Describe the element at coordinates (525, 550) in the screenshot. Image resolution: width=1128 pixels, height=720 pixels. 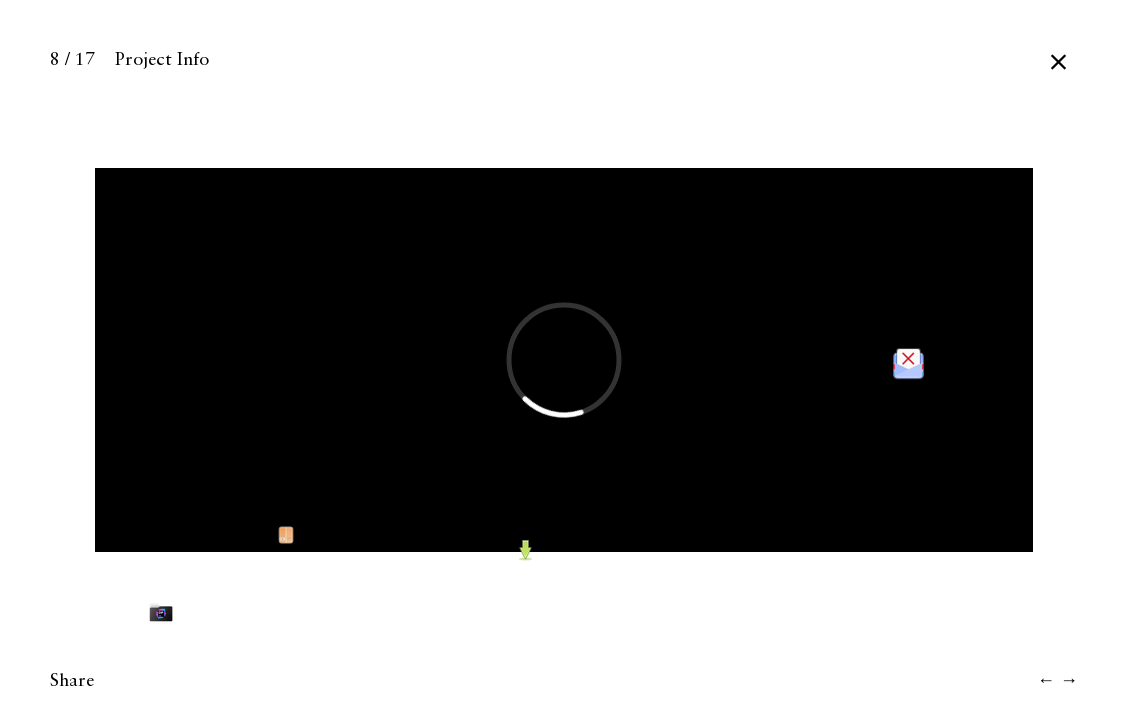
I see `save the current file or document` at that location.